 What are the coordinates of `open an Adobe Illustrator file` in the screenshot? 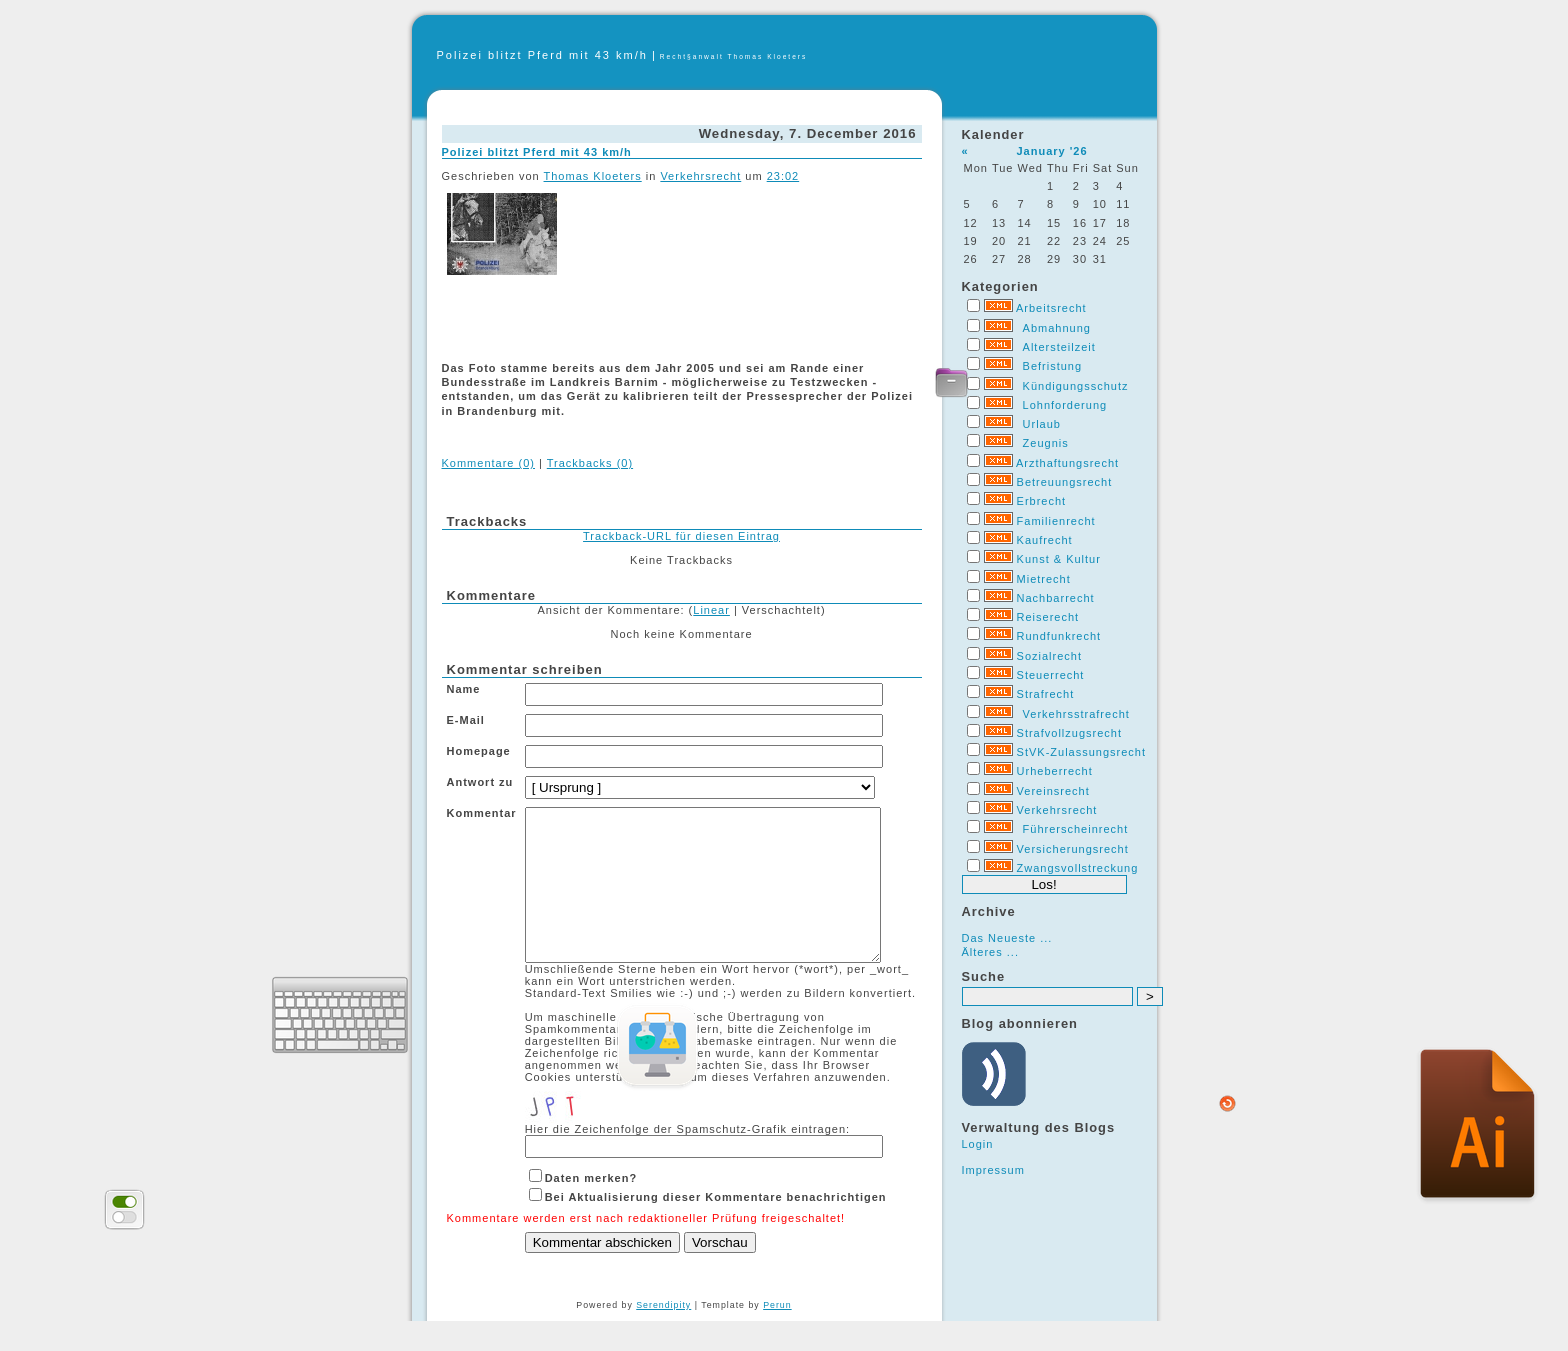 It's located at (1477, 1123).